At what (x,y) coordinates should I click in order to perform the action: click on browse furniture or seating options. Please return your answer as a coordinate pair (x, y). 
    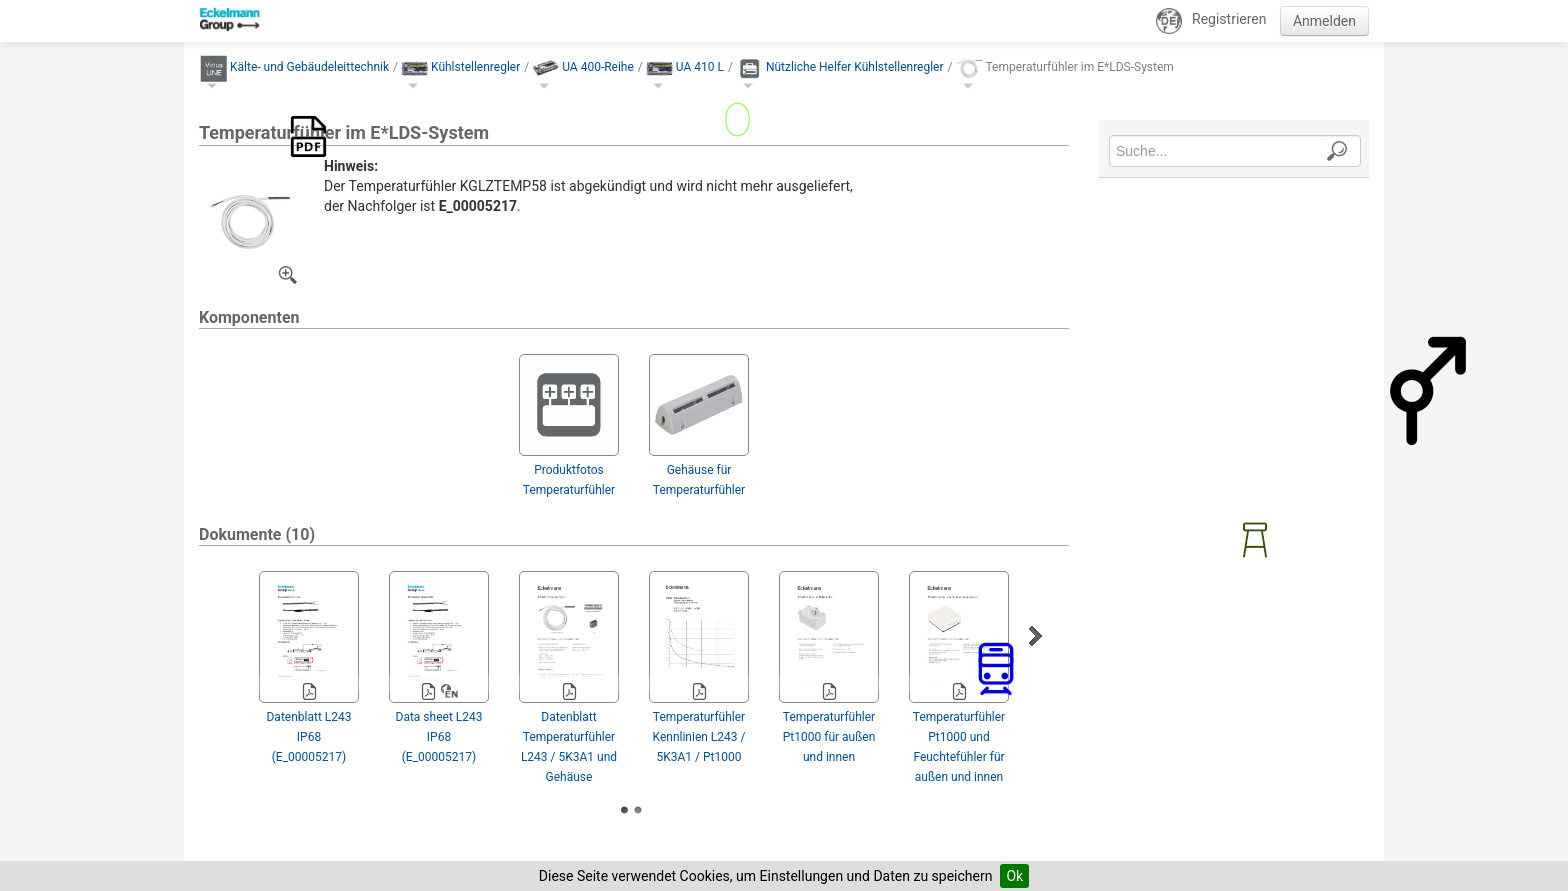
    Looking at the image, I should click on (1255, 540).